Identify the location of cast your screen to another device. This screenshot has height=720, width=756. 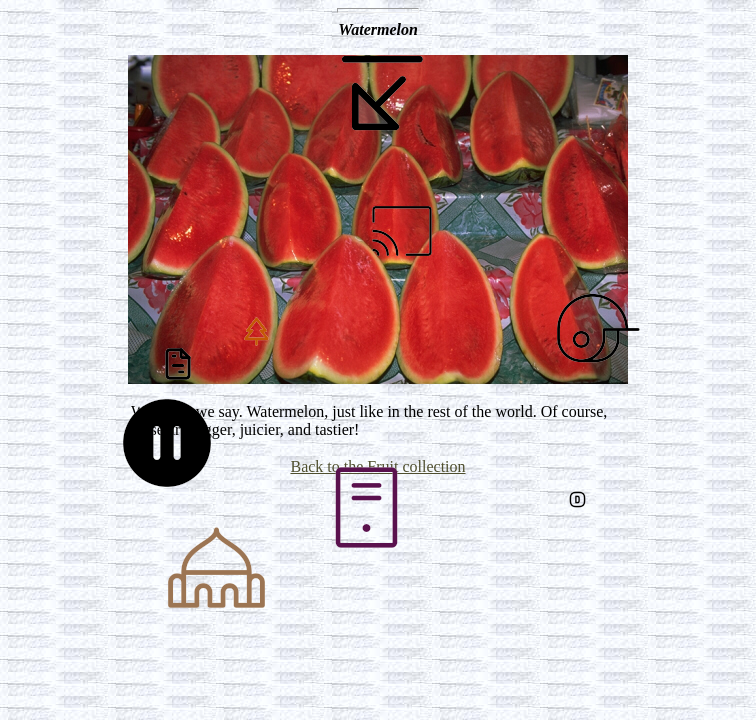
(402, 231).